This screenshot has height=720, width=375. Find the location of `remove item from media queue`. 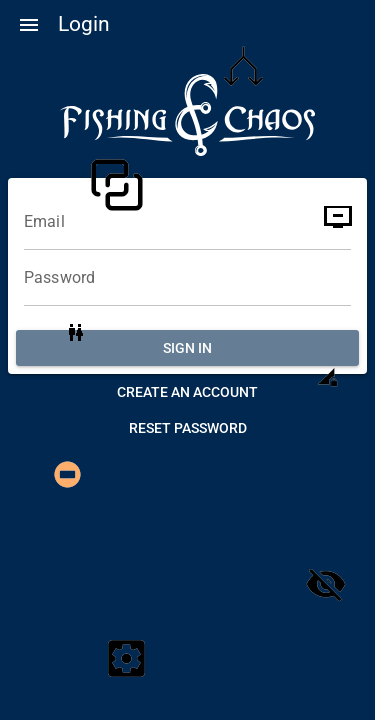

remove item from media queue is located at coordinates (338, 217).